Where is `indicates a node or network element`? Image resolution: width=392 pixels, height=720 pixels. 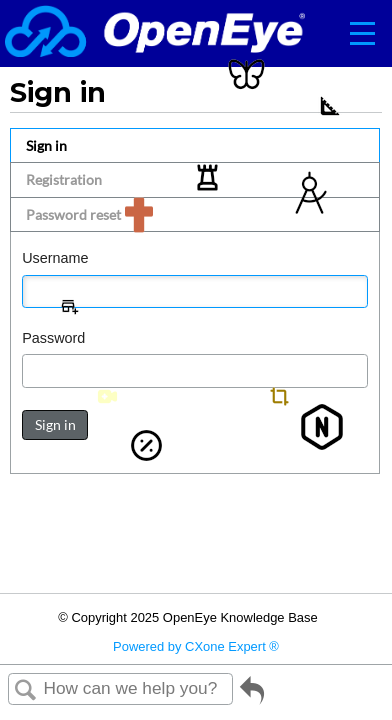 indicates a node or network element is located at coordinates (322, 427).